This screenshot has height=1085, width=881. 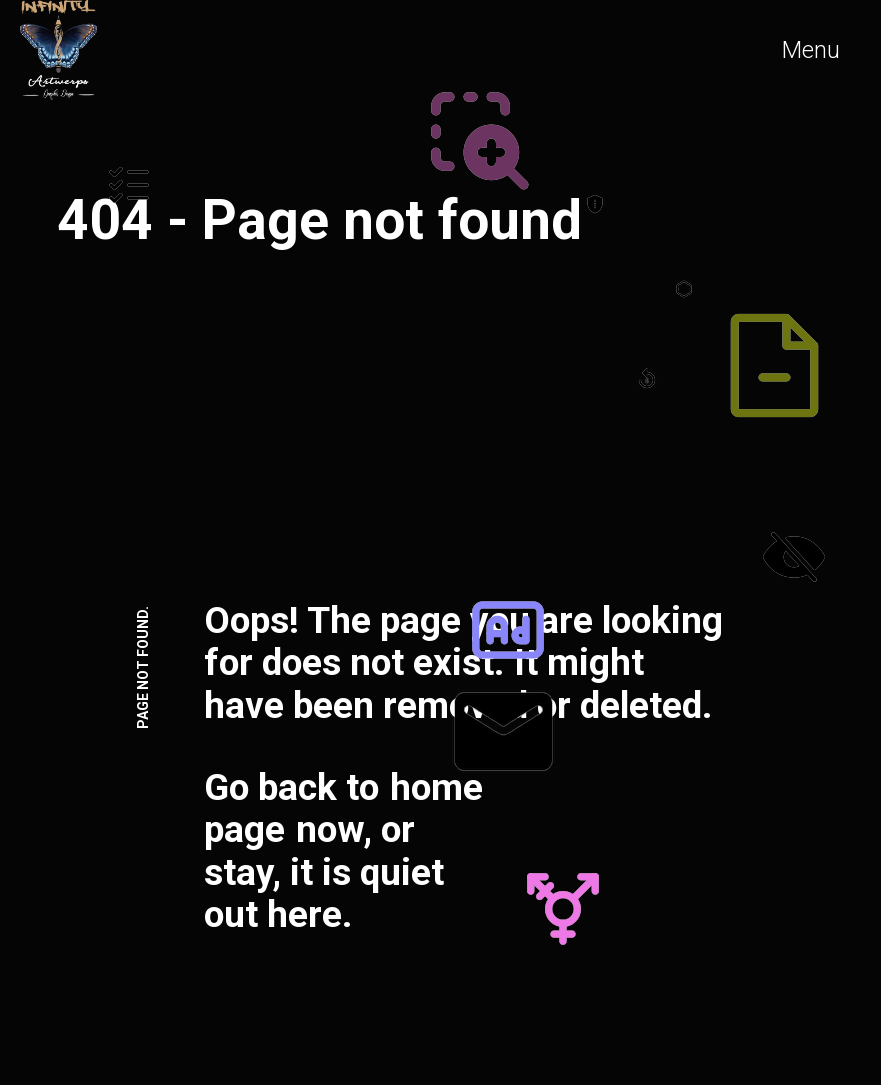 What do you see at coordinates (595, 204) in the screenshot?
I see `view privacy policy or settings` at bounding box center [595, 204].